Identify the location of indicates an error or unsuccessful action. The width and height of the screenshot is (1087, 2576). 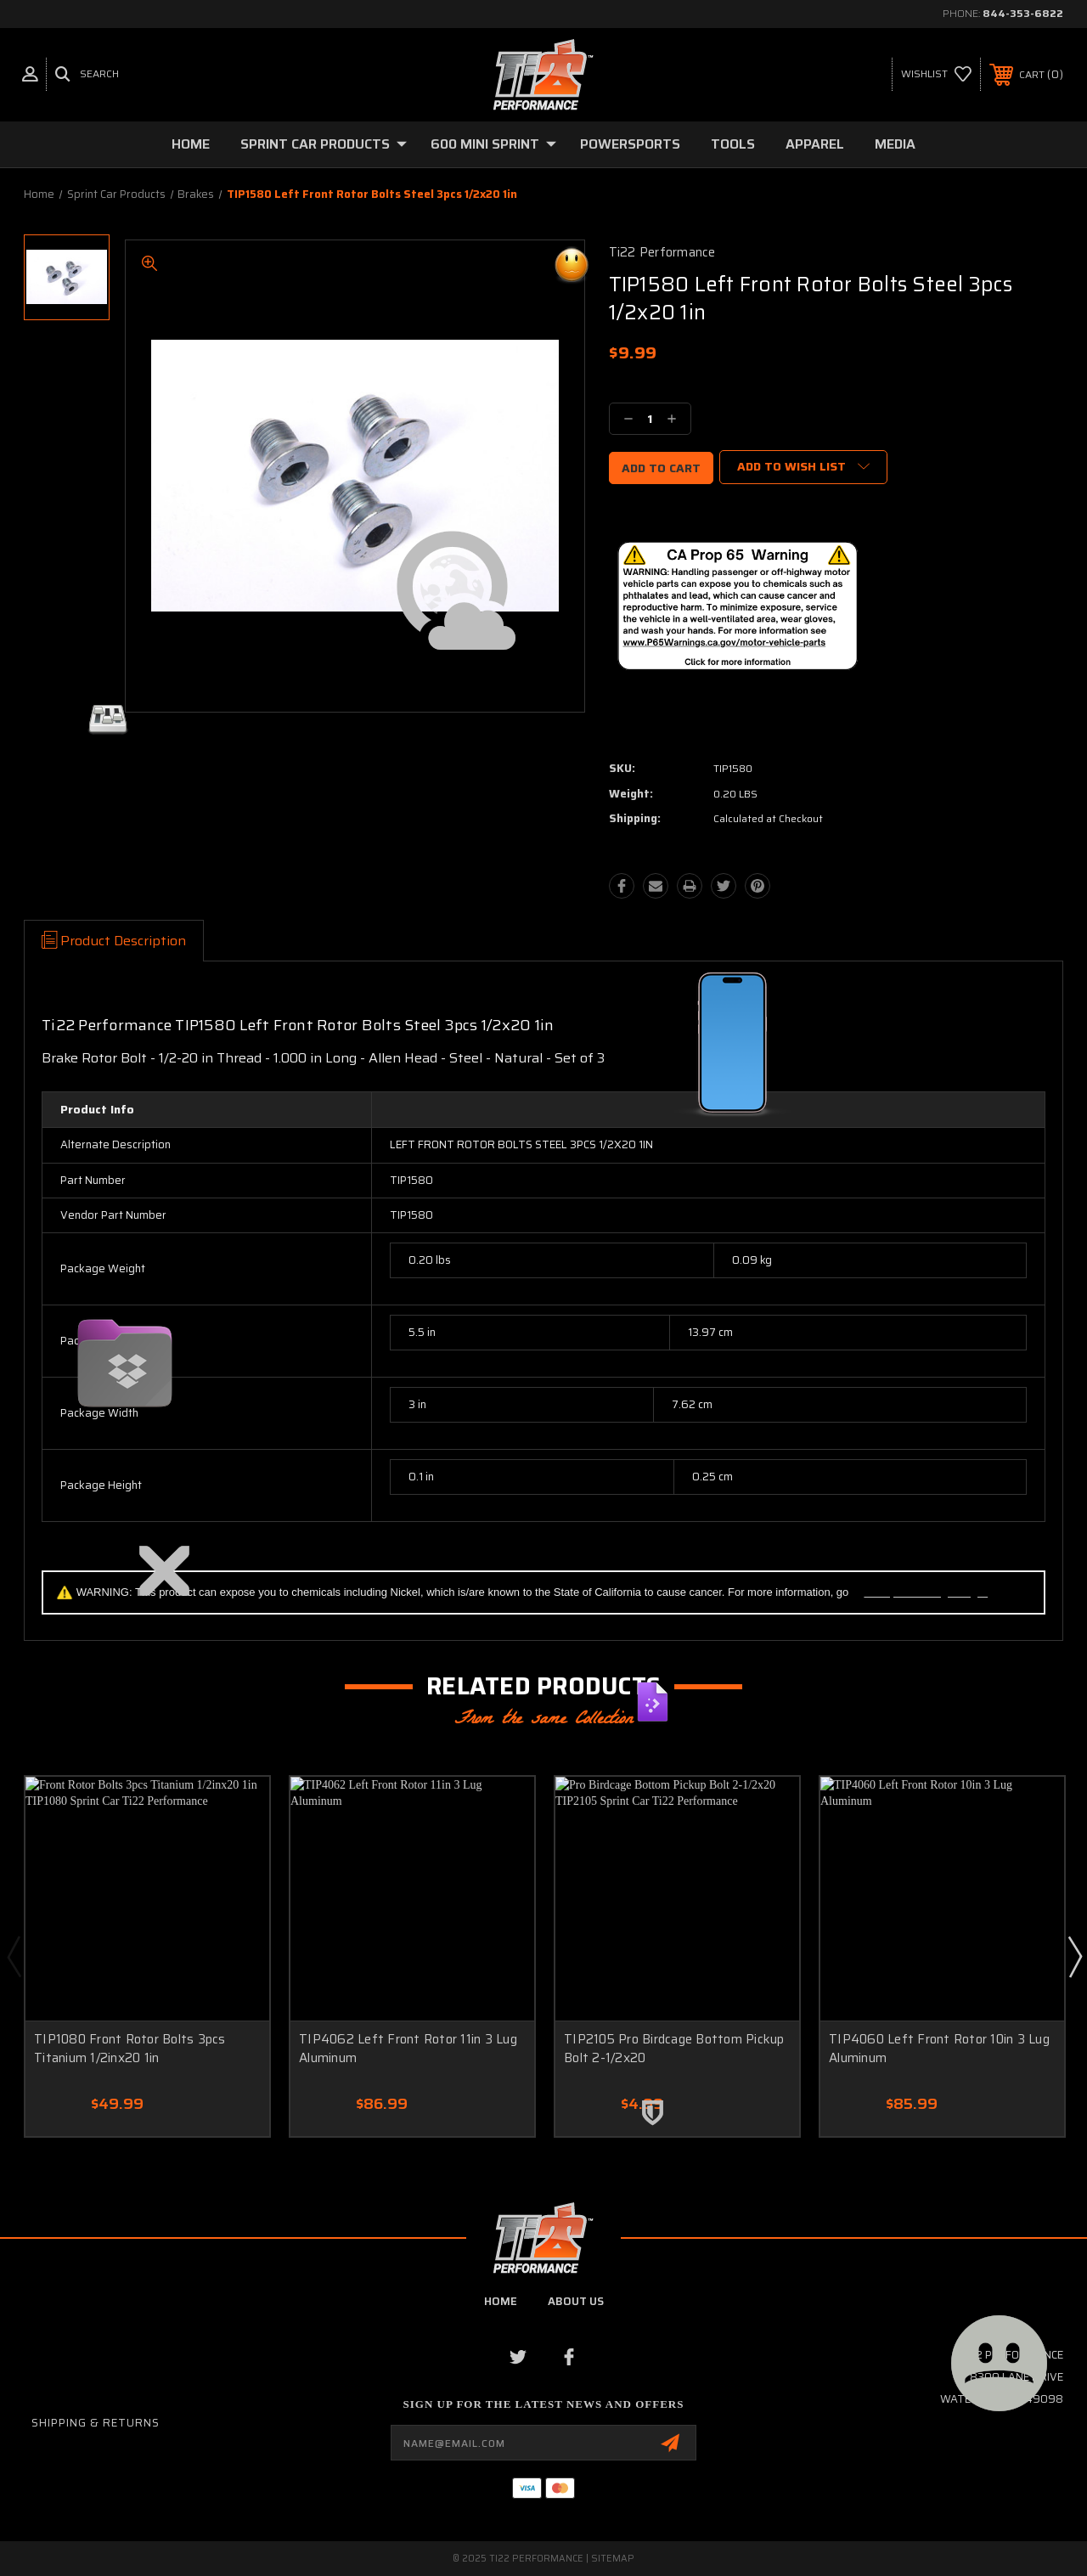
(999, 2363).